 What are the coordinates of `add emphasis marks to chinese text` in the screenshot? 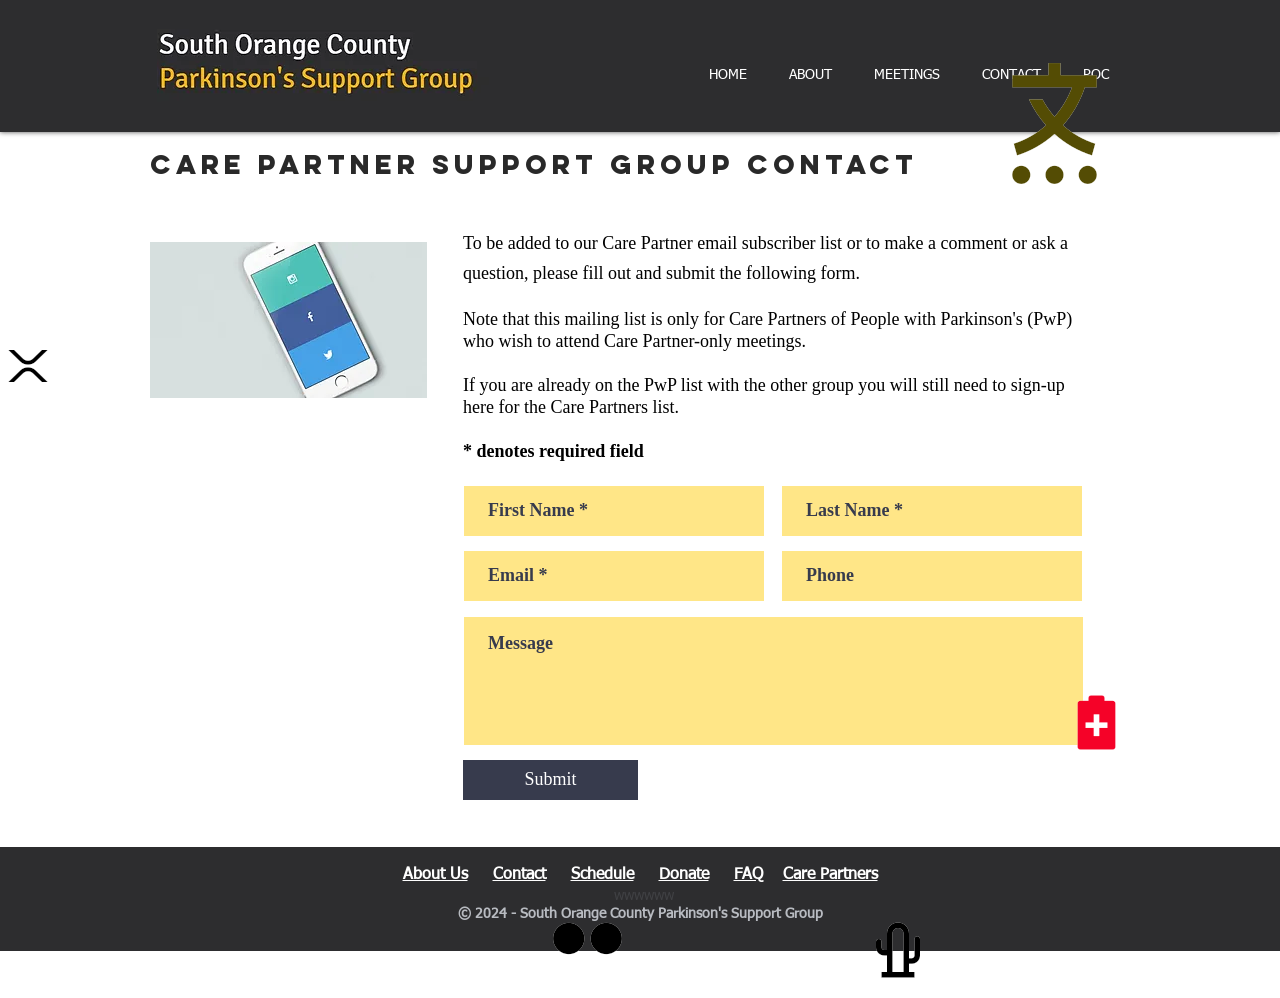 It's located at (1054, 123).